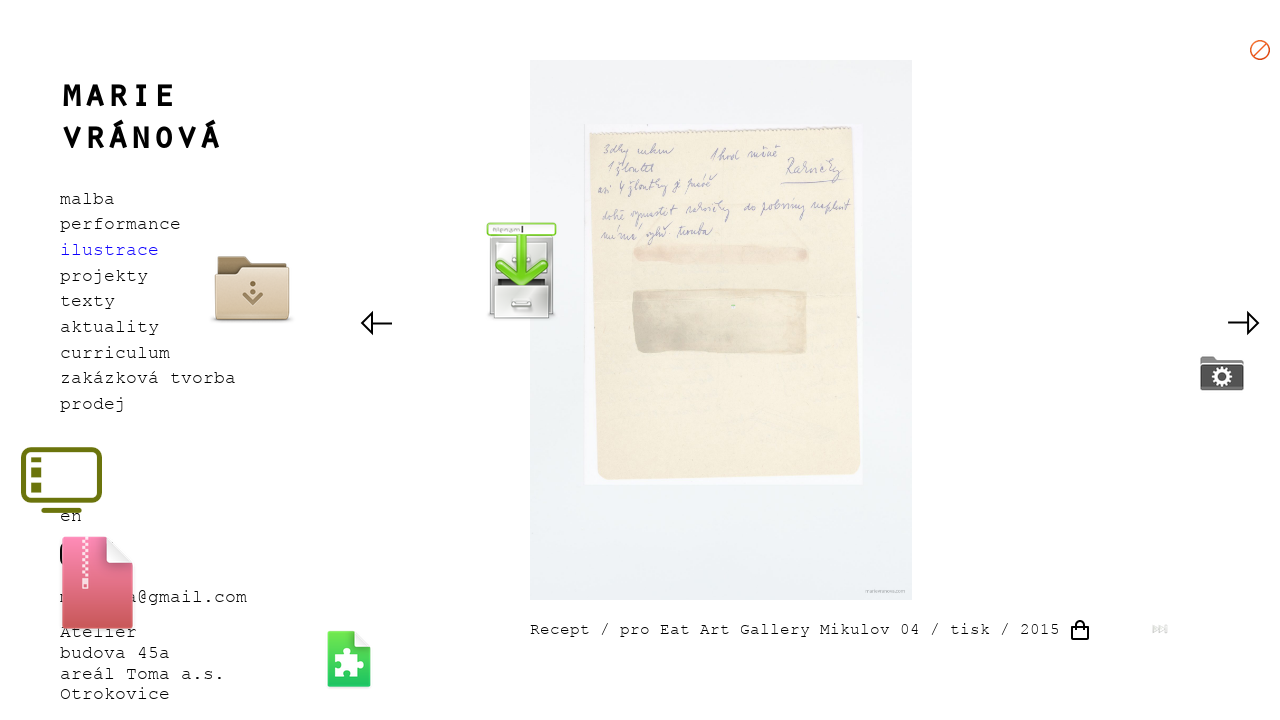  Describe the element at coordinates (1222, 373) in the screenshot. I see `view smart folder with automated rules` at that location.